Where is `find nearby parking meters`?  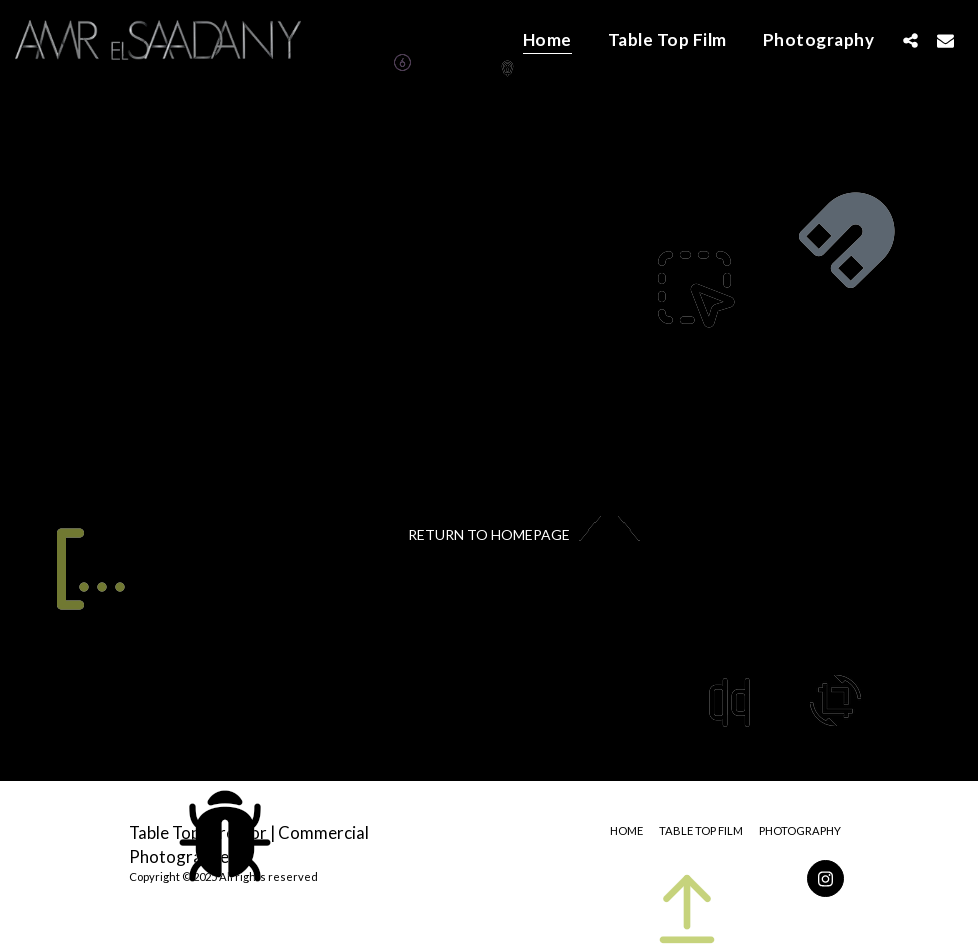
find nearby parking meters is located at coordinates (507, 68).